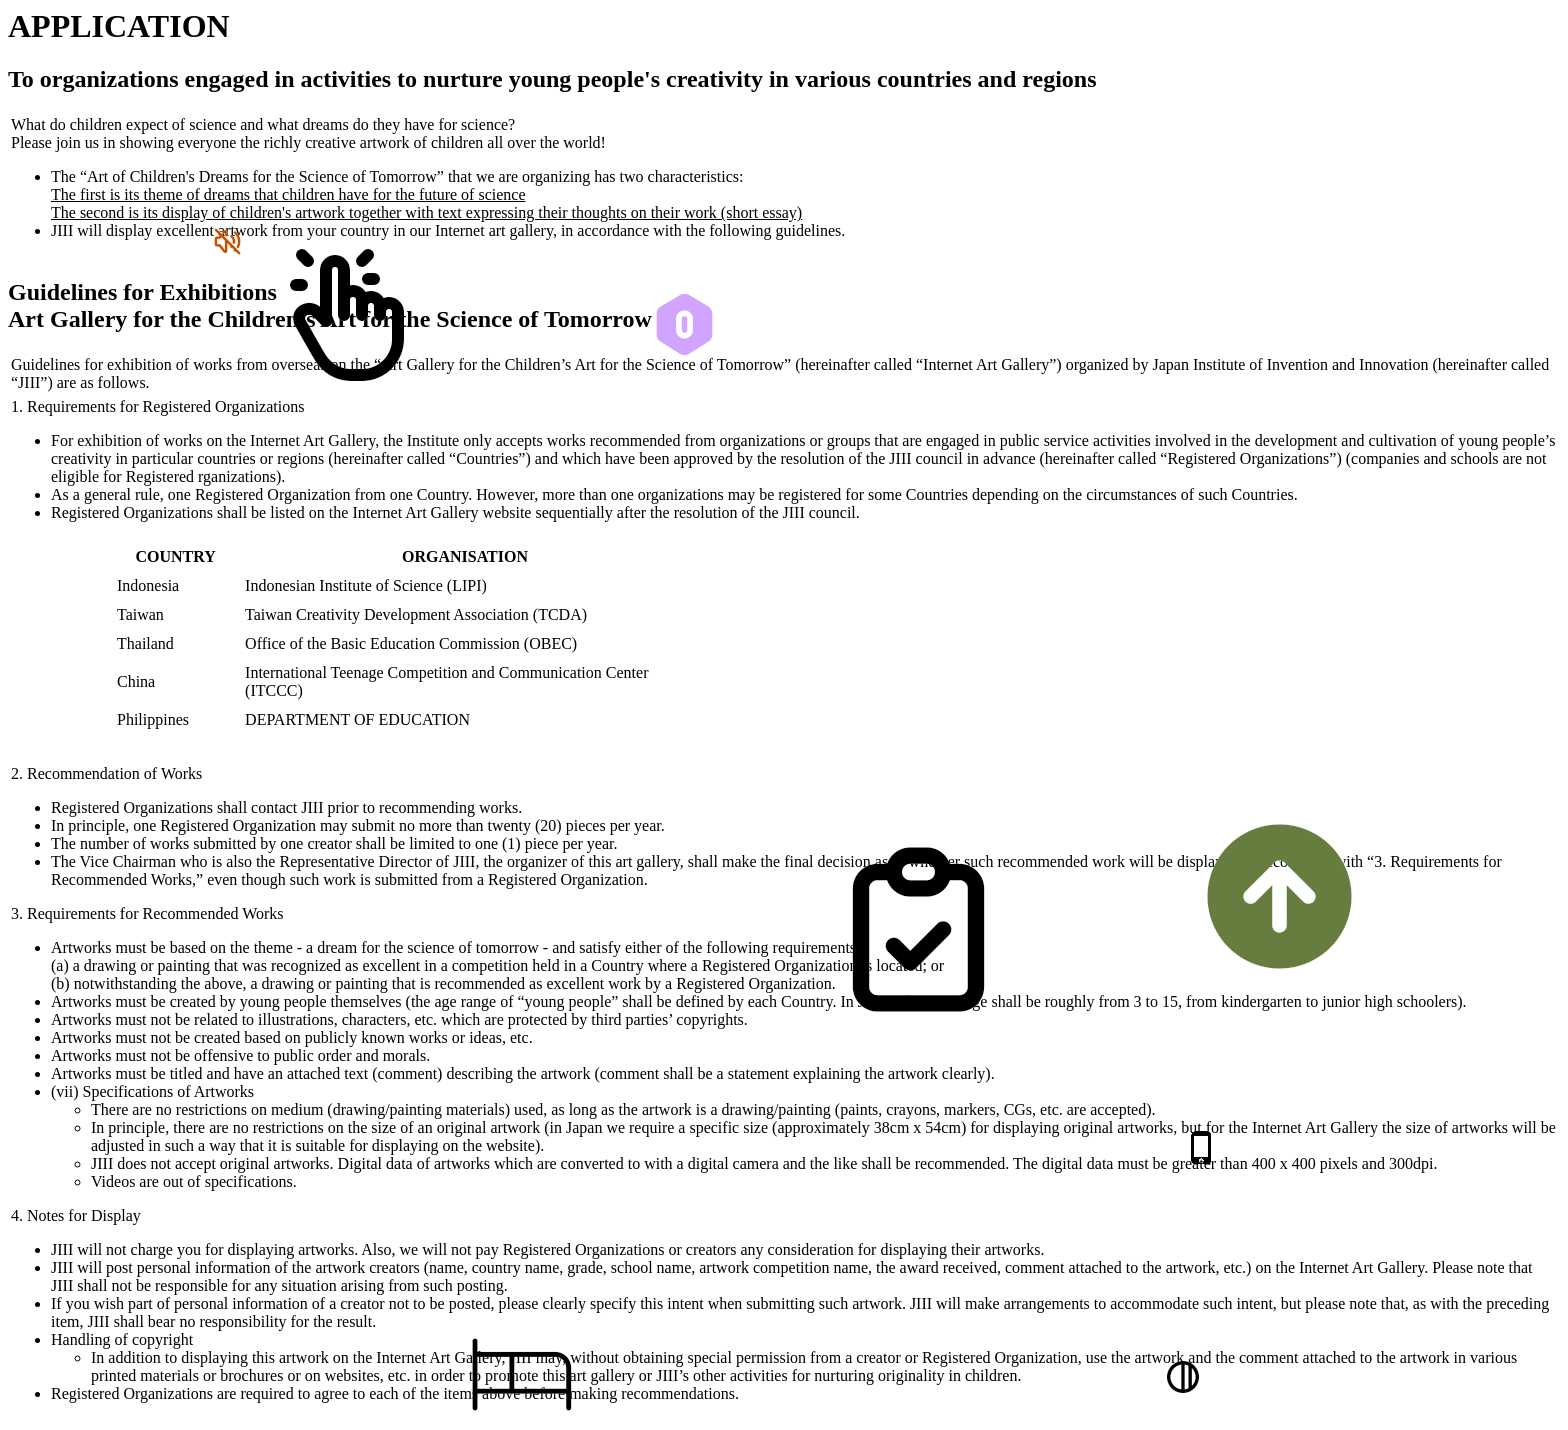 The image size is (1568, 1430). Describe the element at coordinates (684, 324) in the screenshot. I see `indicates zero items or empty count` at that location.